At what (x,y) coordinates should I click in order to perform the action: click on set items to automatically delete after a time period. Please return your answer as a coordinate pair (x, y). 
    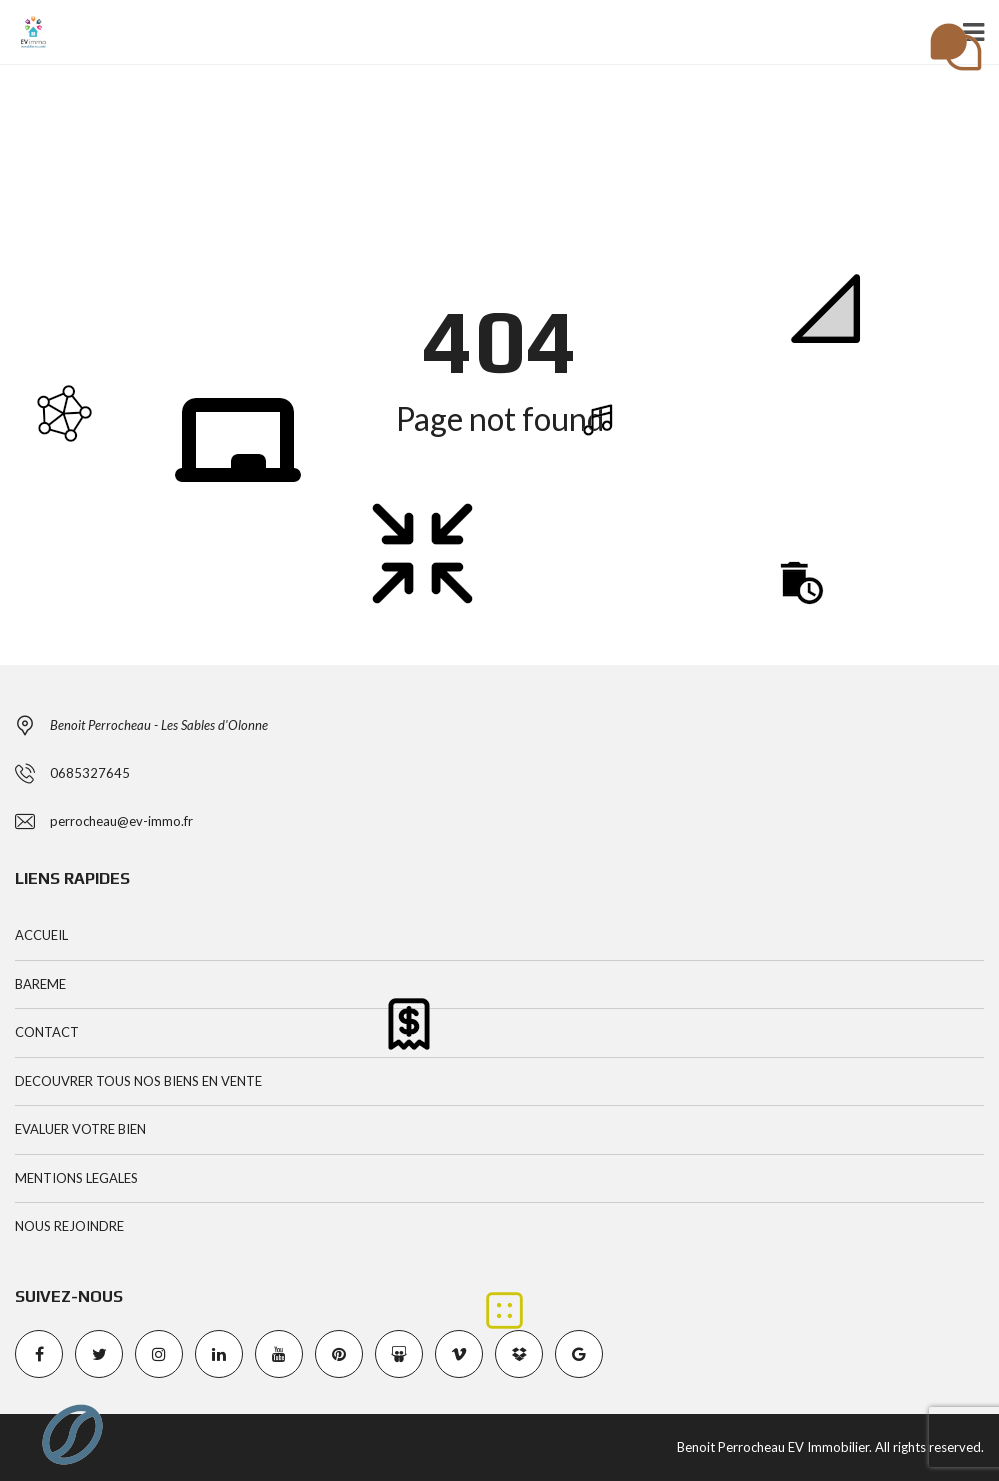
    Looking at the image, I should click on (802, 583).